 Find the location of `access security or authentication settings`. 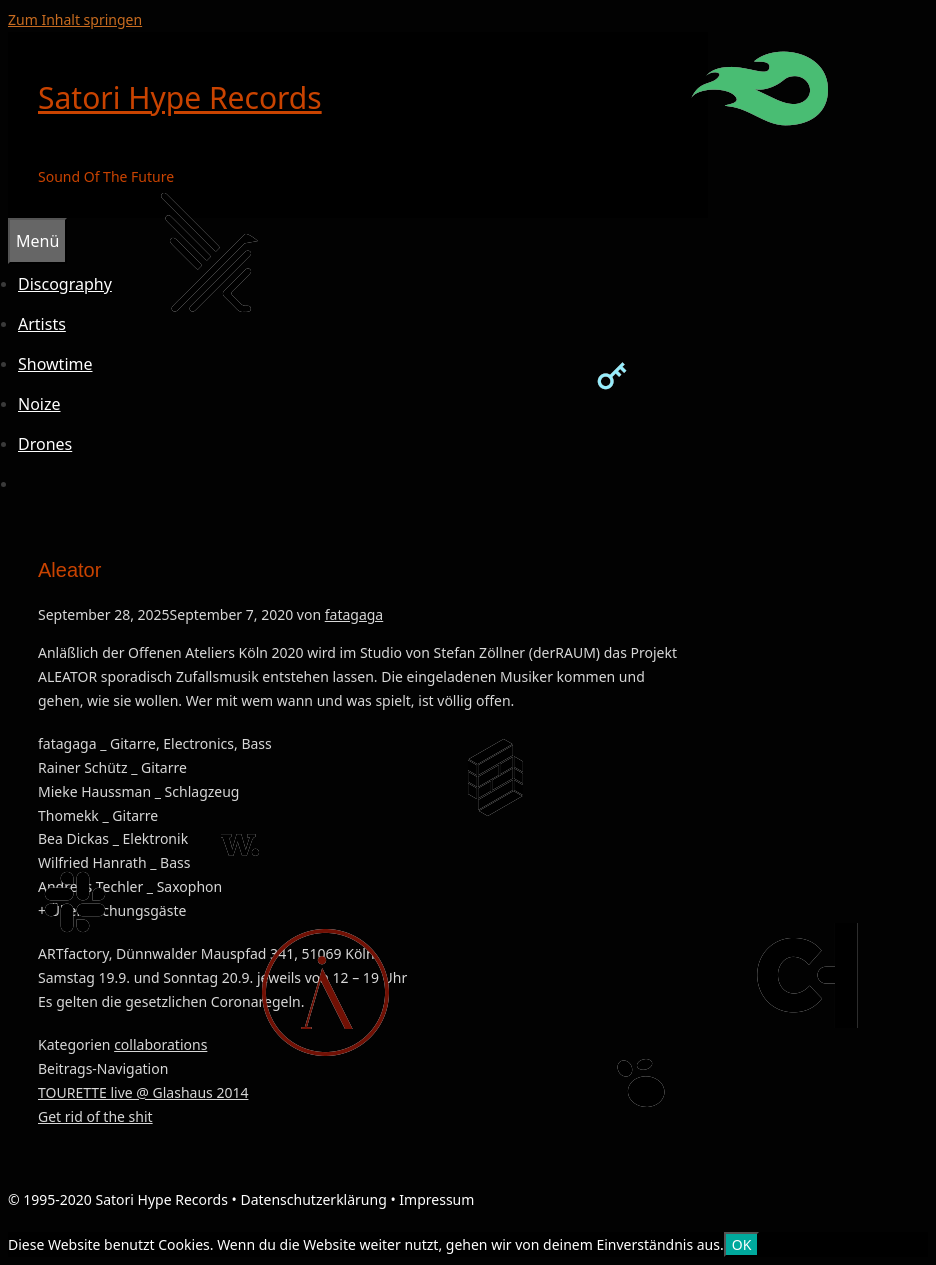

access security or authentication settings is located at coordinates (612, 375).